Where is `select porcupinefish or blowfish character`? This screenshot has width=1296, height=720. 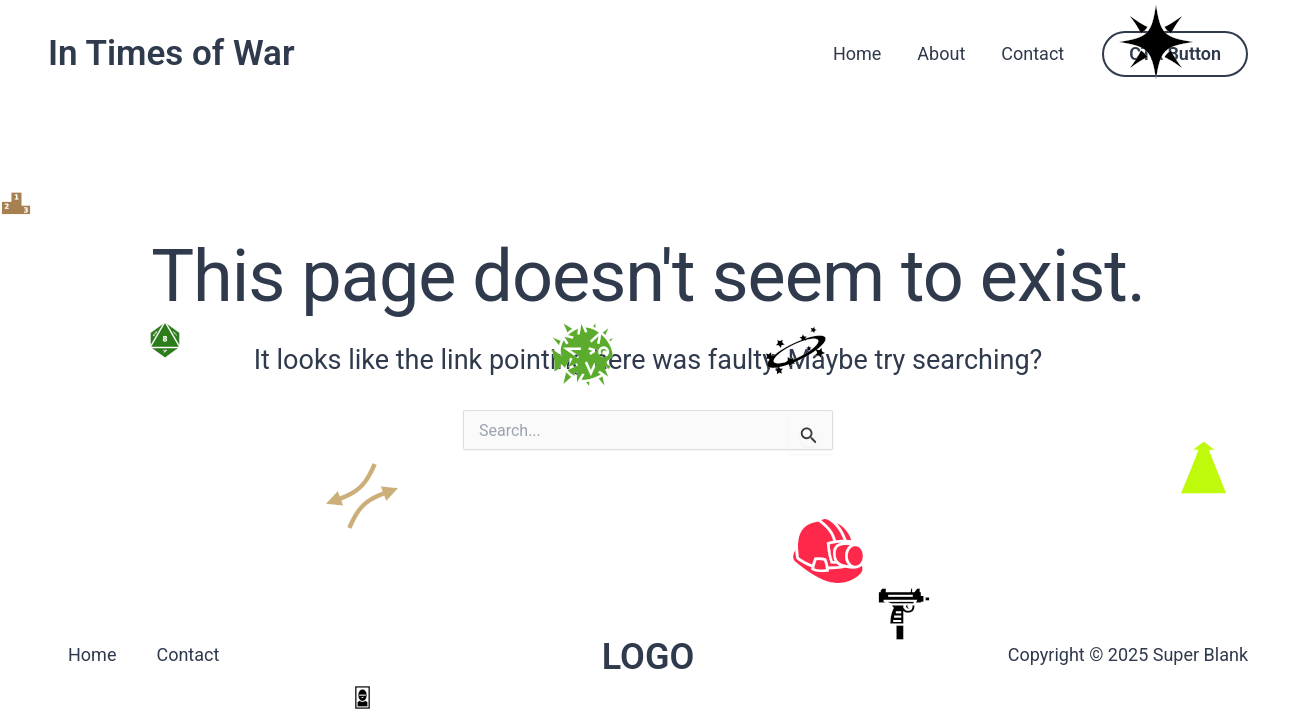 select porcupinefish or blowfish character is located at coordinates (582, 354).